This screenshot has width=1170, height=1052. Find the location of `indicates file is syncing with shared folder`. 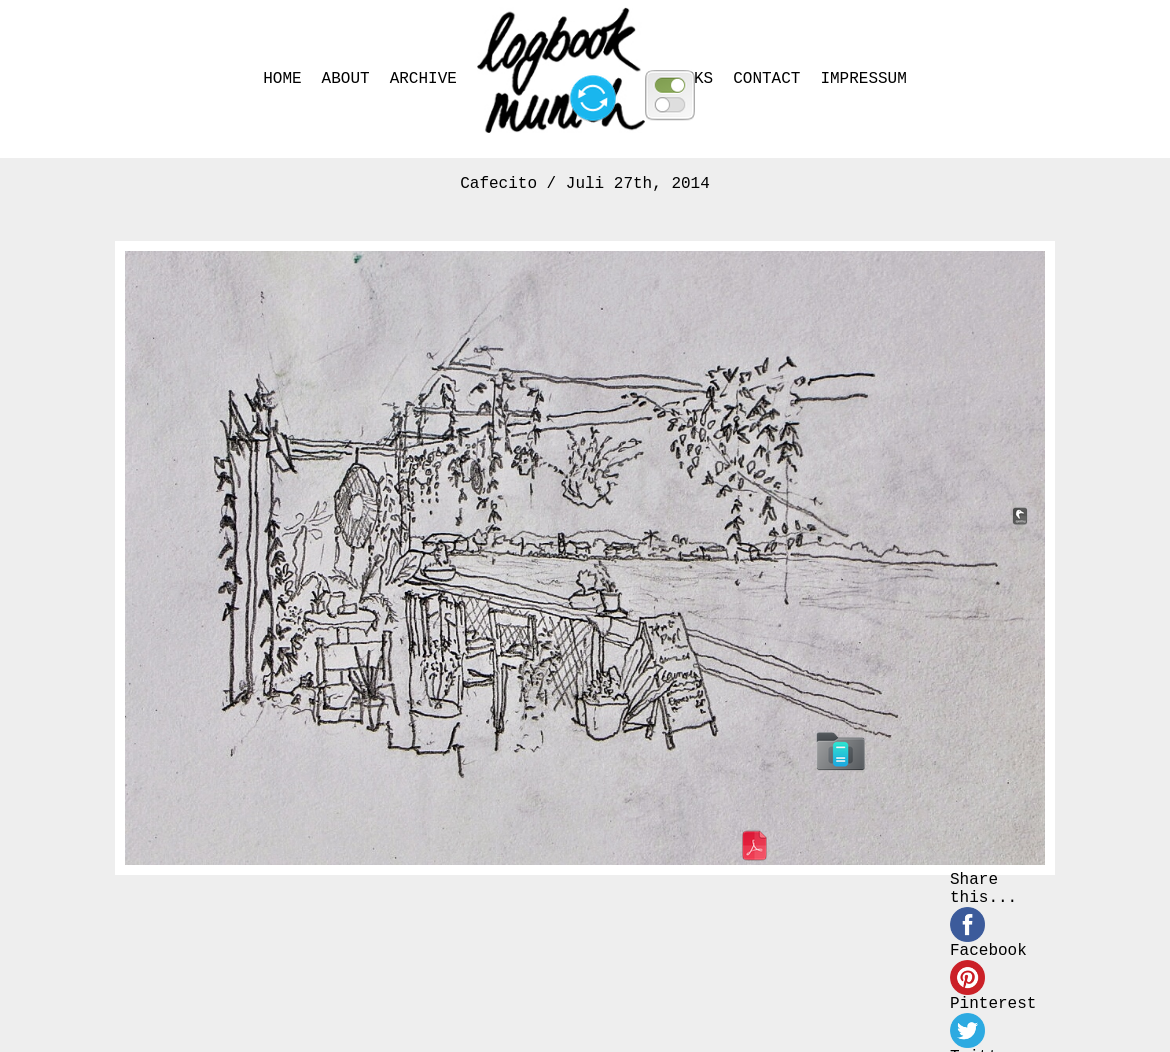

indicates file is syncing with shared folder is located at coordinates (593, 98).